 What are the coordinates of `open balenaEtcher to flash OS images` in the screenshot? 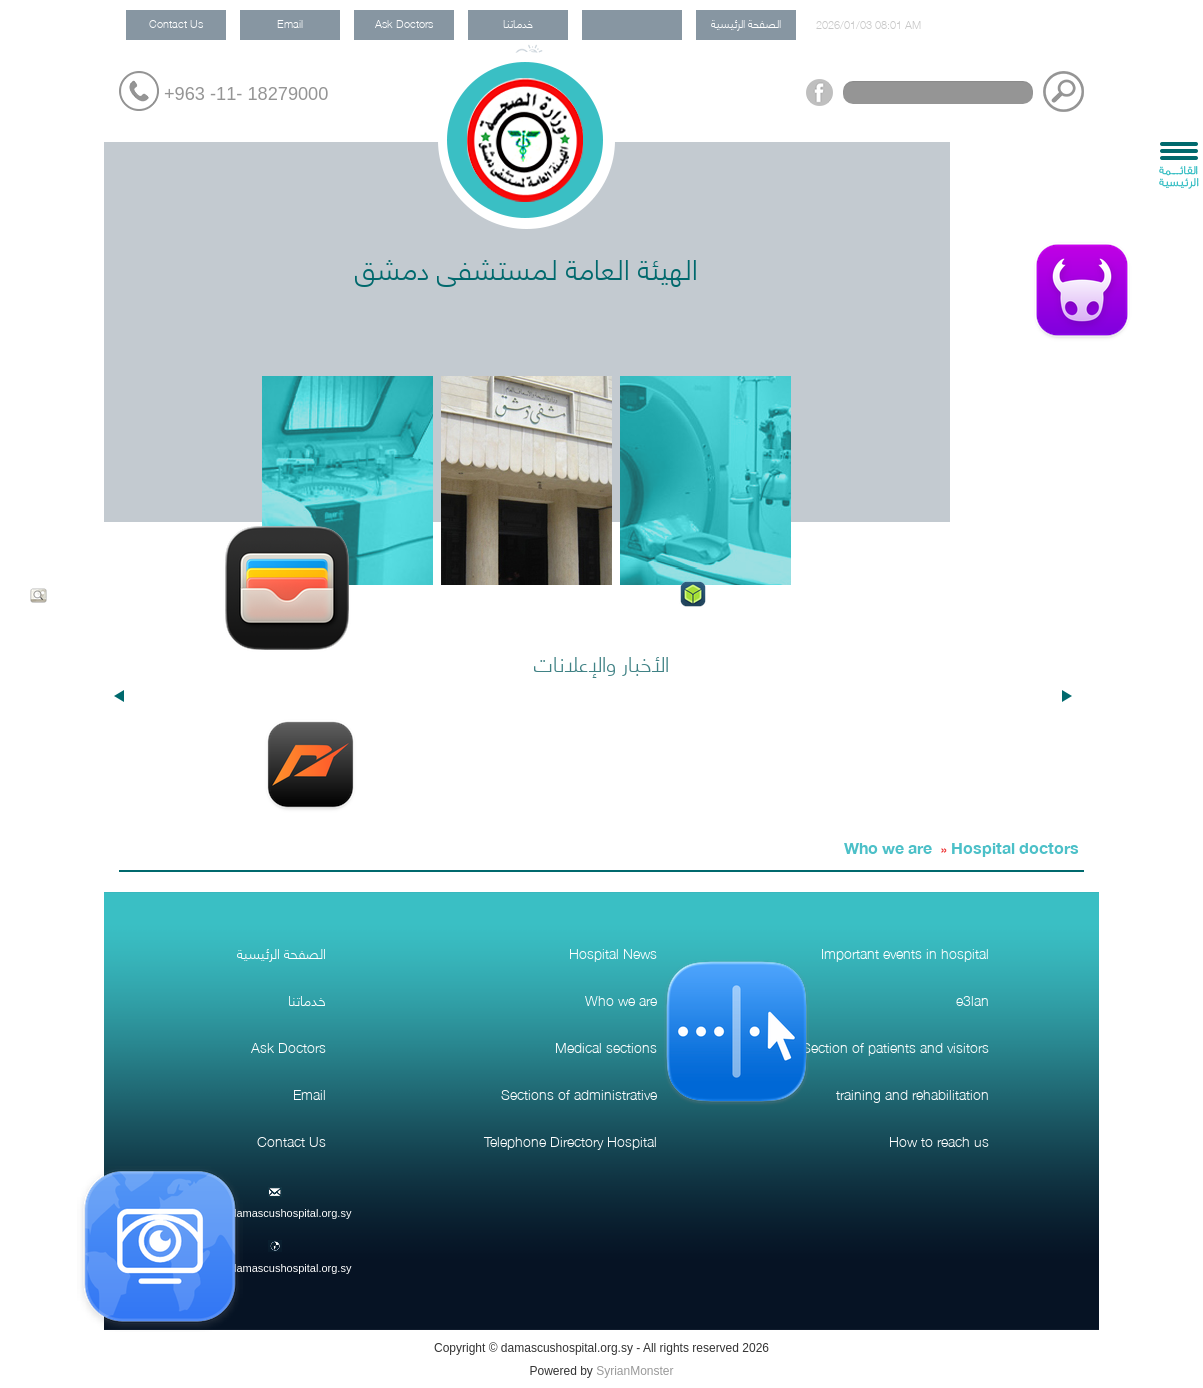 It's located at (693, 594).